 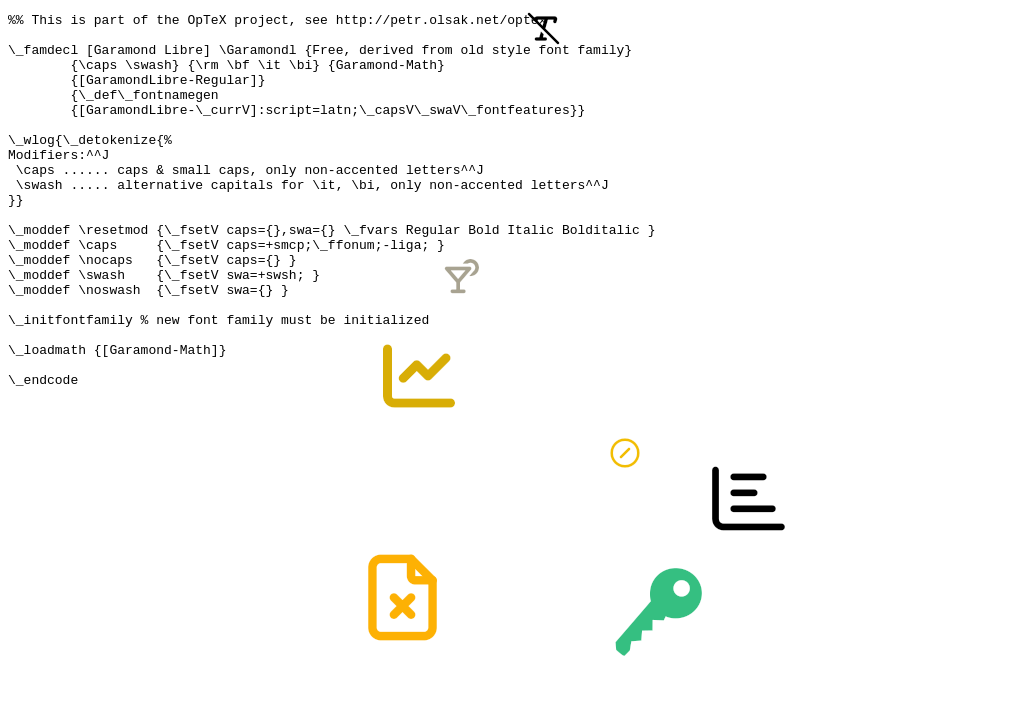 I want to click on delete or remove a file, so click(x=402, y=597).